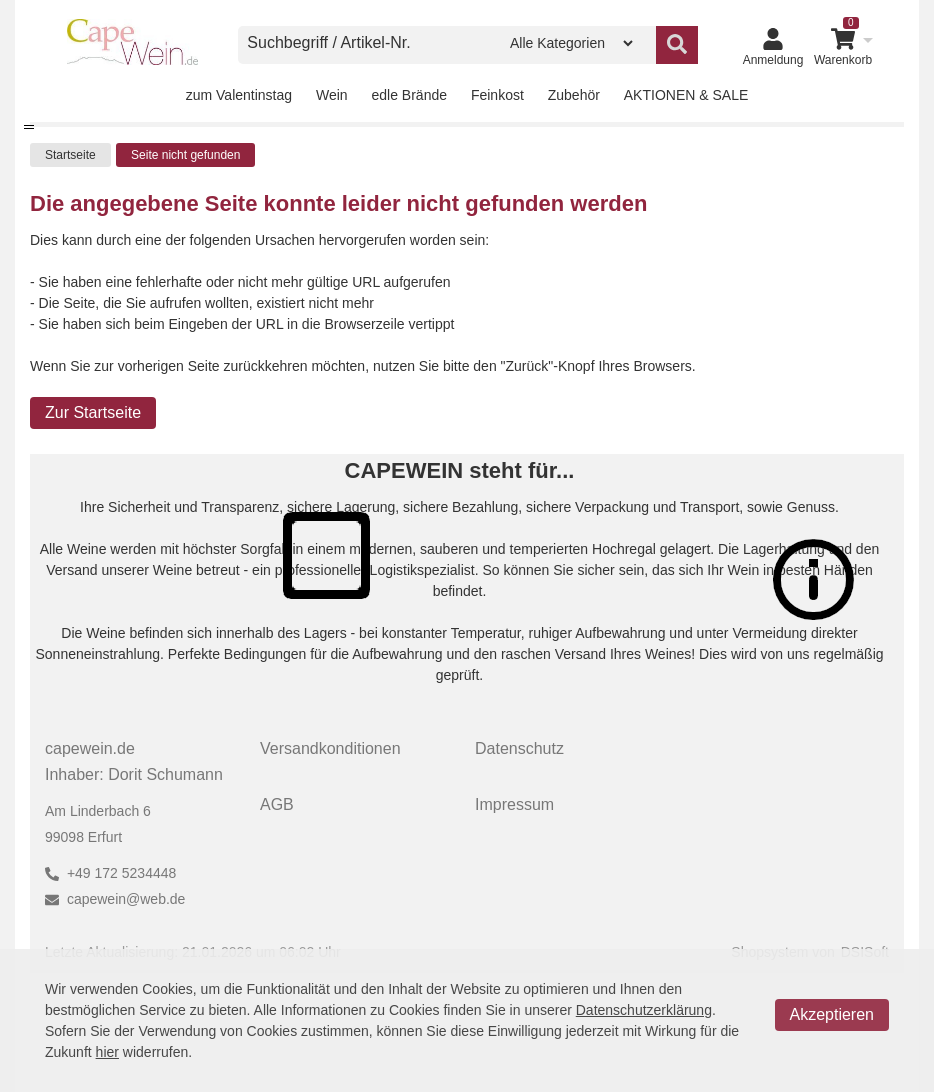 The width and height of the screenshot is (934, 1092). What do you see at coordinates (813, 579) in the screenshot?
I see `view more information or details` at bounding box center [813, 579].